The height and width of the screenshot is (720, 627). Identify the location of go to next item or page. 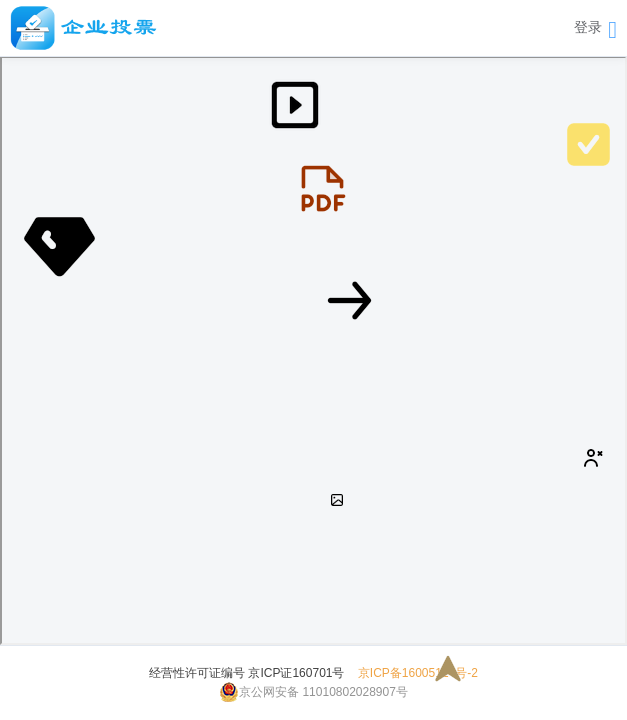
(349, 300).